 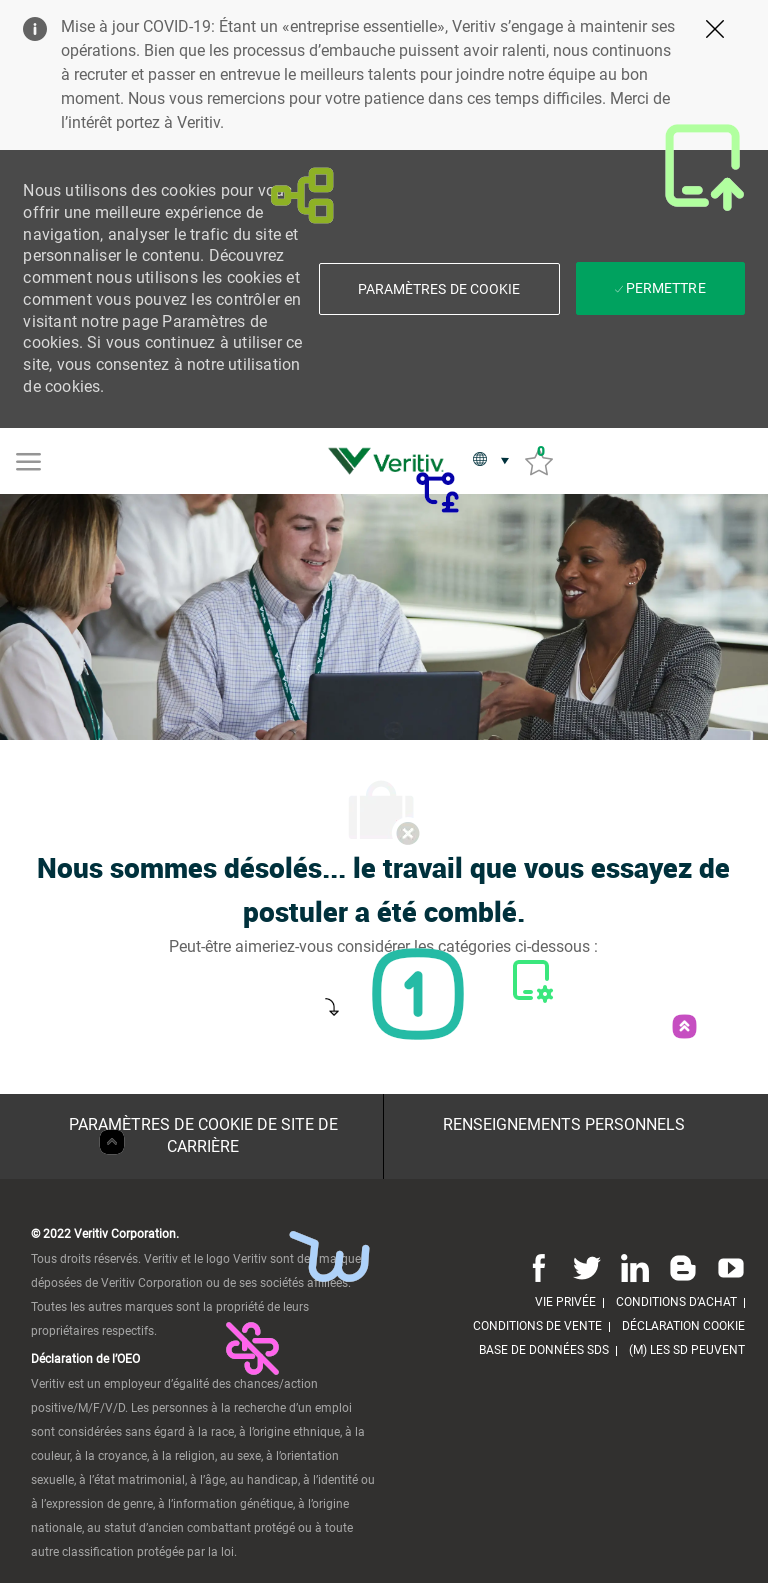 What do you see at coordinates (332, 1007) in the screenshot?
I see `navigate to the next item below` at bounding box center [332, 1007].